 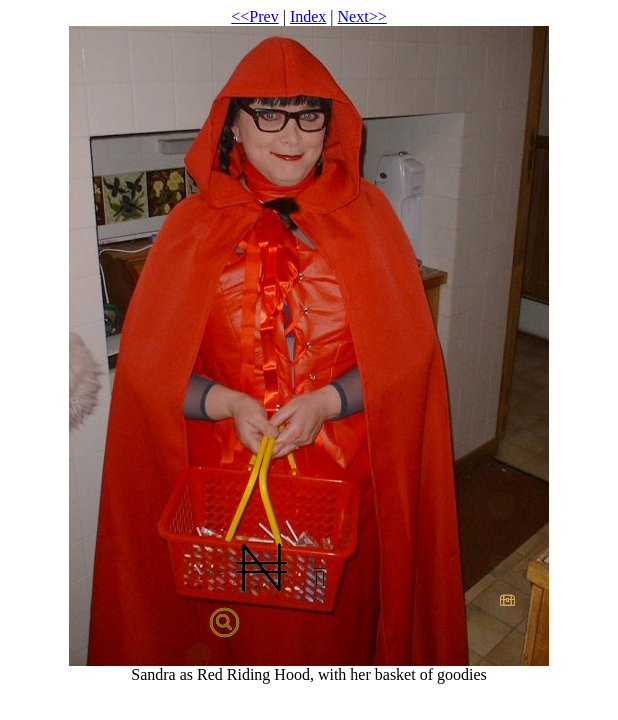 What do you see at coordinates (320, 577) in the screenshot?
I see `align element to top edge` at bounding box center [320, 577].